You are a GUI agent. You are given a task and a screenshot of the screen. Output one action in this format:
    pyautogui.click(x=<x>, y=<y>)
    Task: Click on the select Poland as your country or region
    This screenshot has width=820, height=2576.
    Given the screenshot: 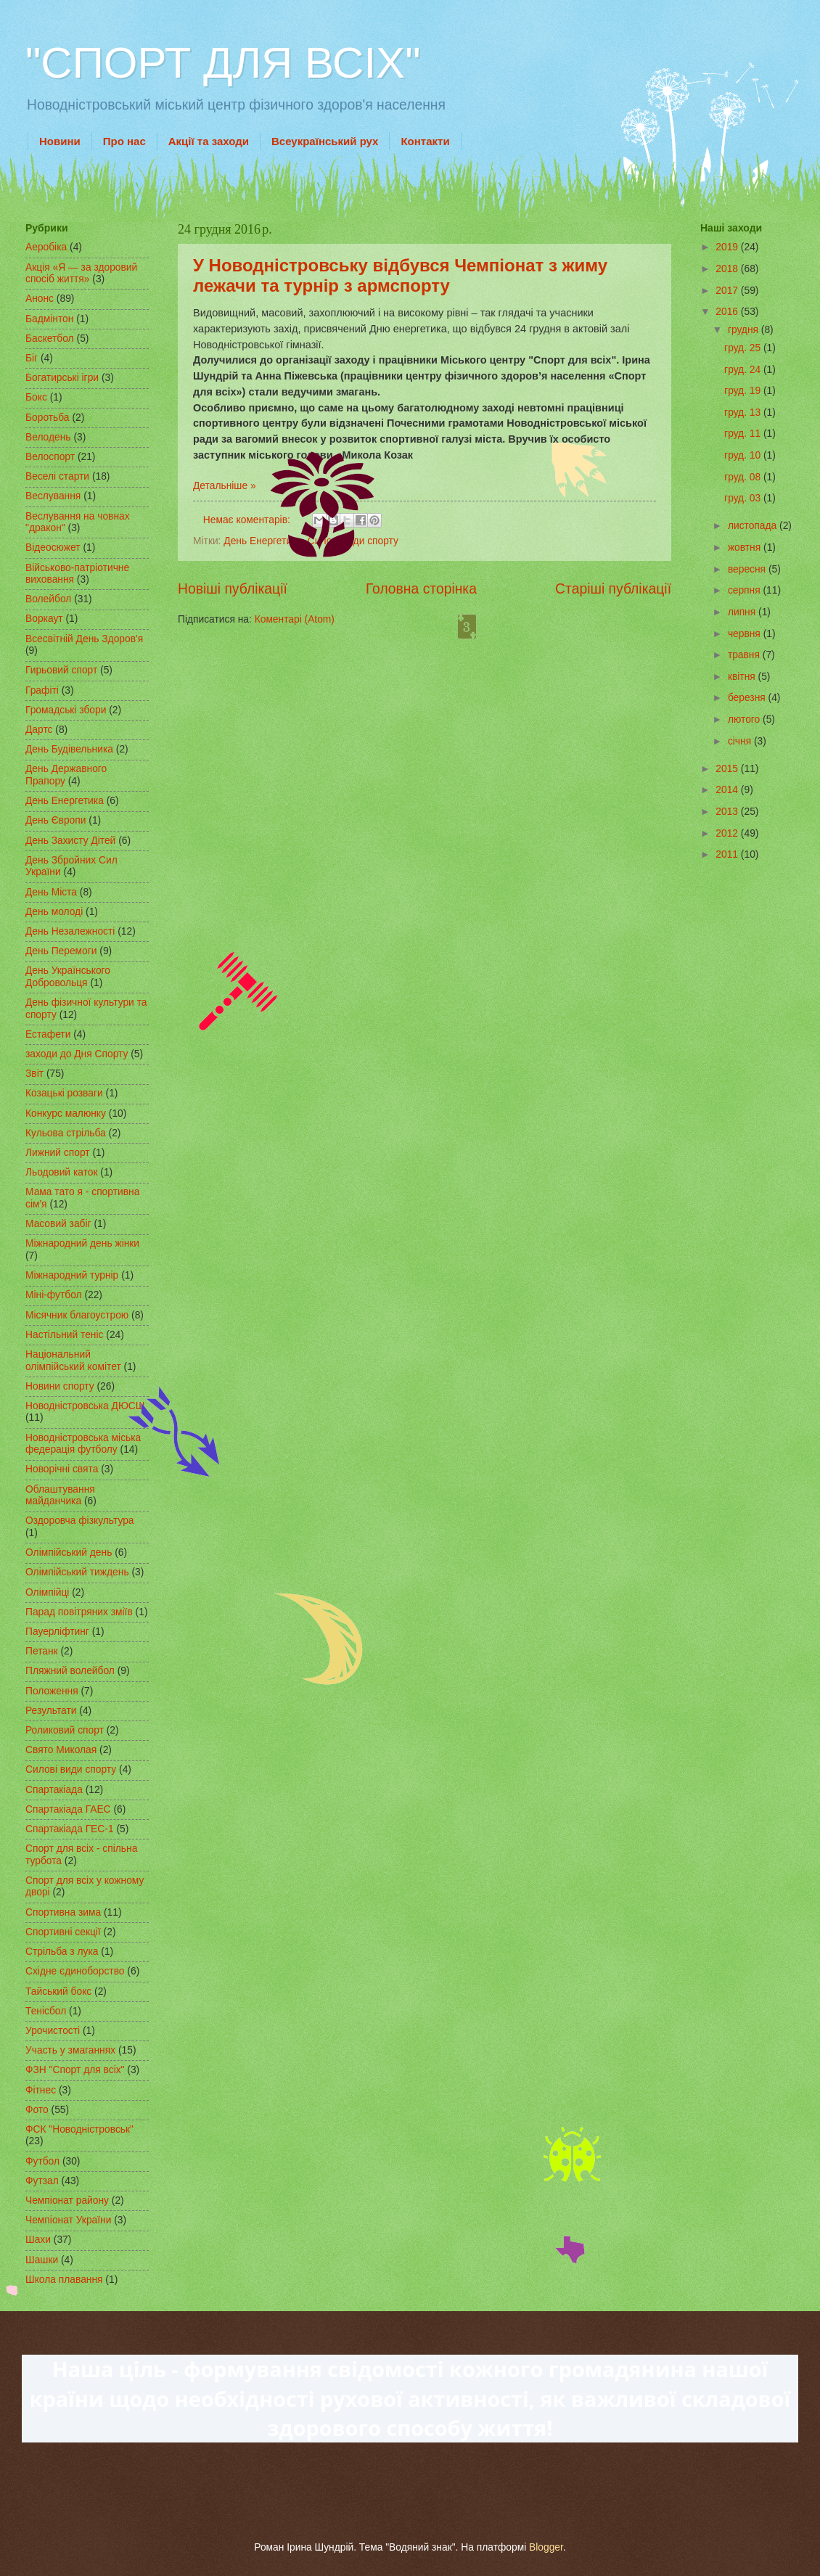 What is the action you would take?
    pyautogui.click(x=12, y=2290)
    